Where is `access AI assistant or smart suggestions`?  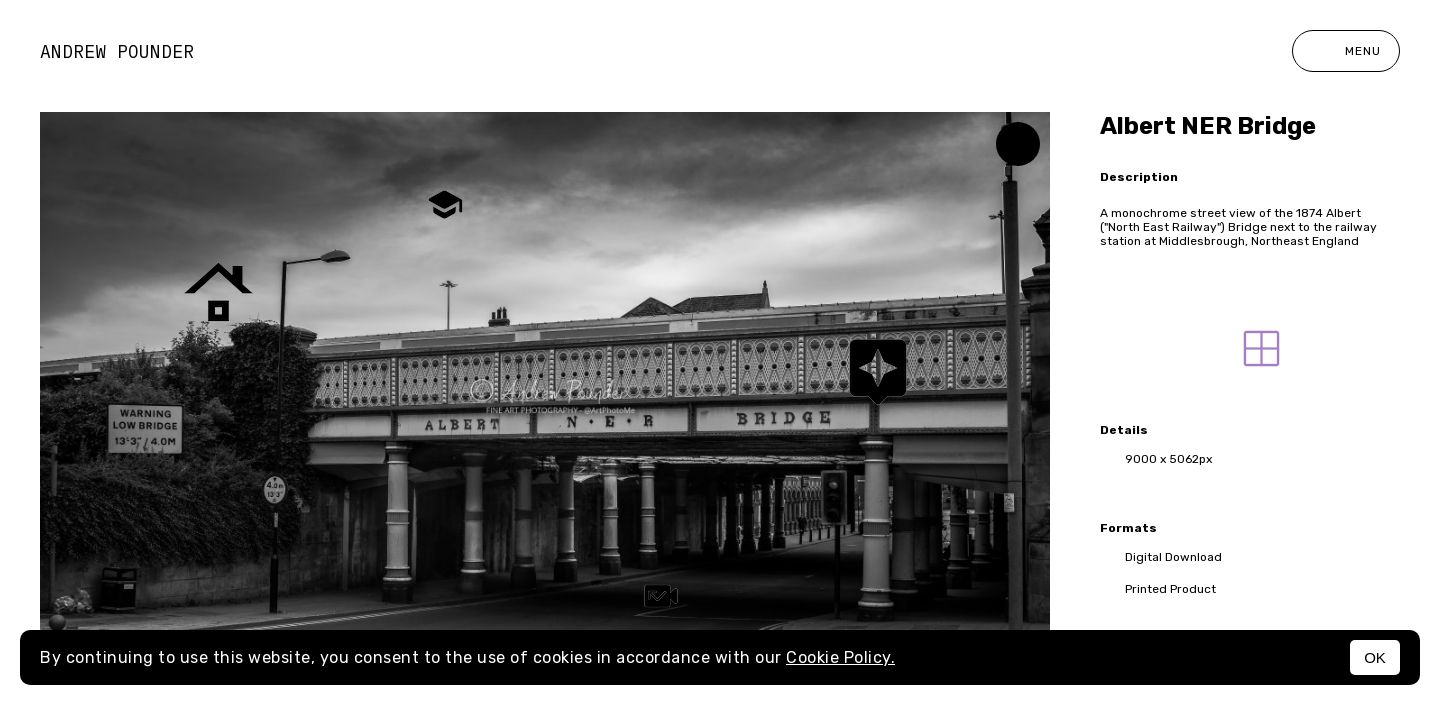 access AI assistant or smart suggestions is located at coordinates (878, 371).